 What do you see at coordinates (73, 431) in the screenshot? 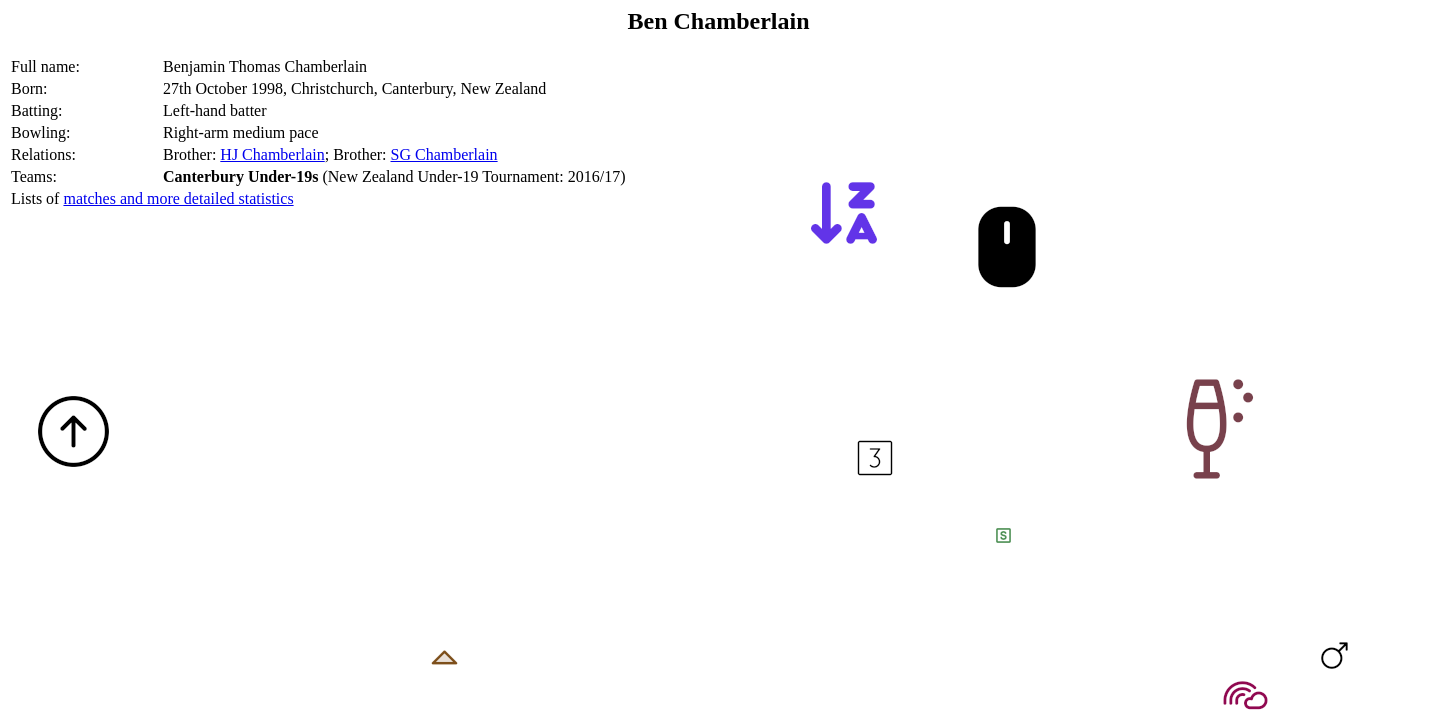
I see `scroll to top of page` at bounding box center [73, 431].